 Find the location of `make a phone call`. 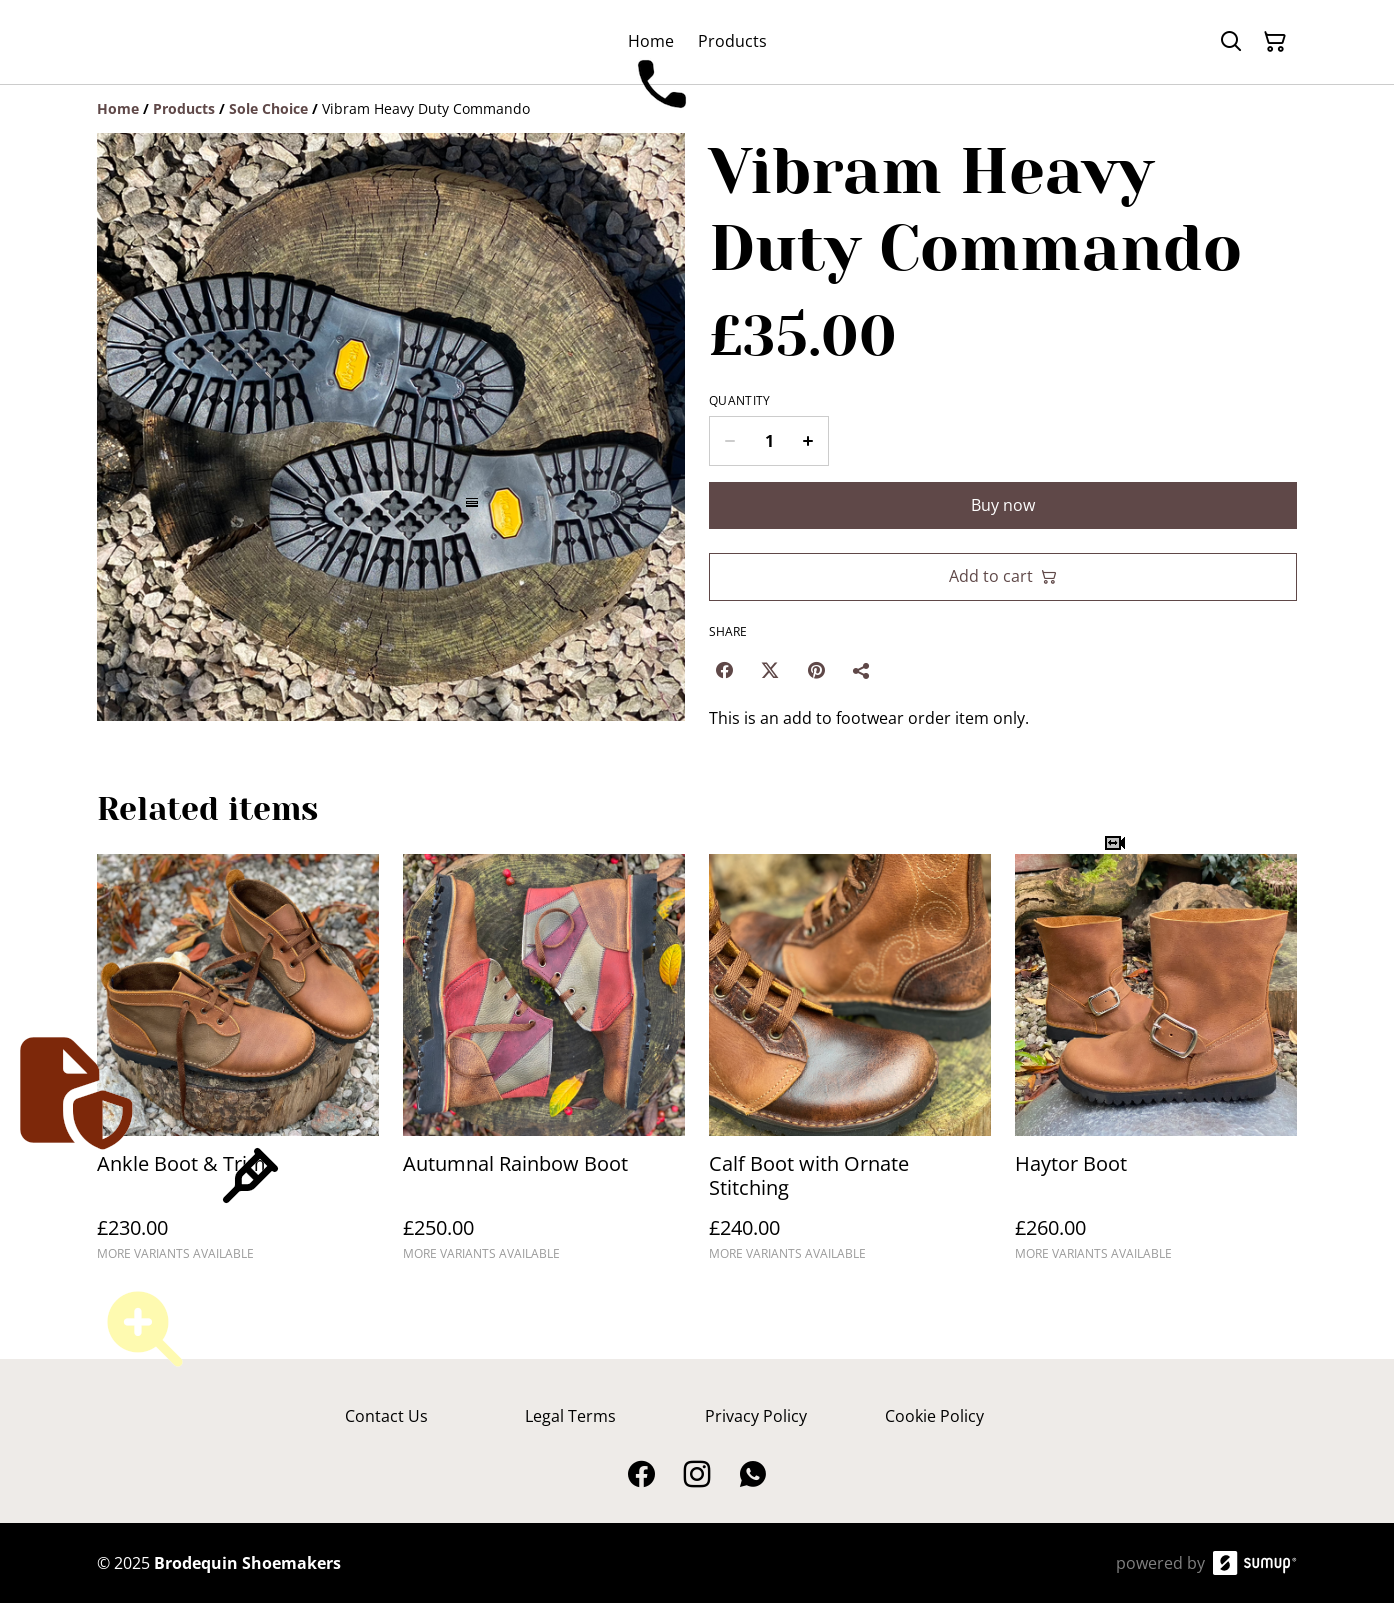

make a phone call is located at coordinates (662, 84).